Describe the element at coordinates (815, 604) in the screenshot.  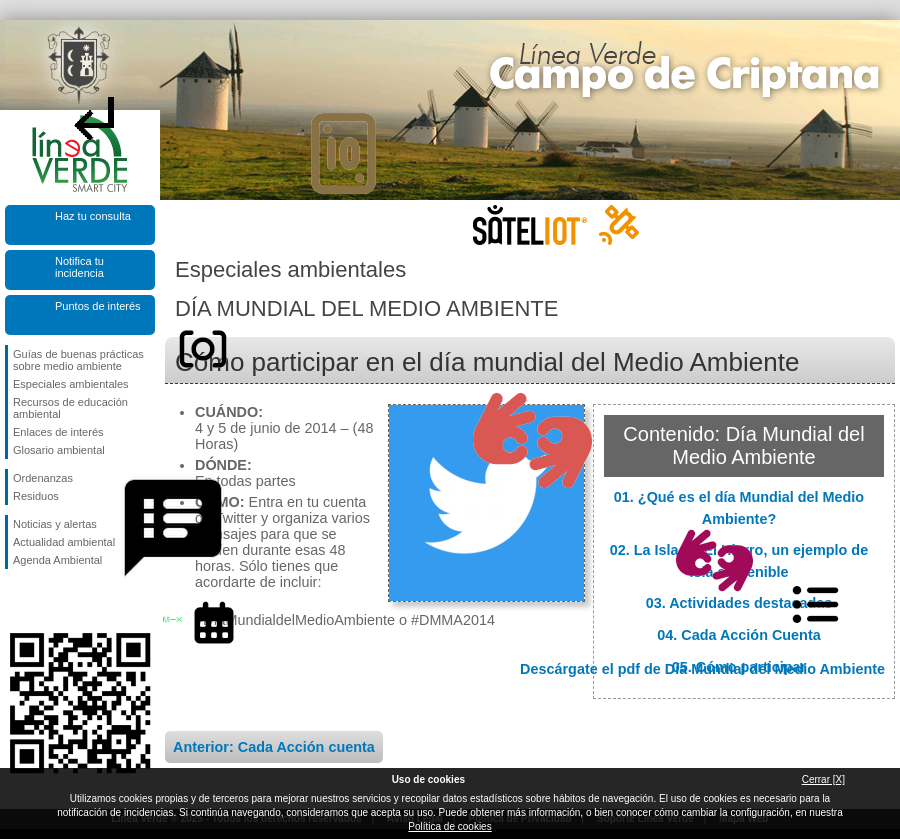
I see `view items in a bulleted list format` at that location.